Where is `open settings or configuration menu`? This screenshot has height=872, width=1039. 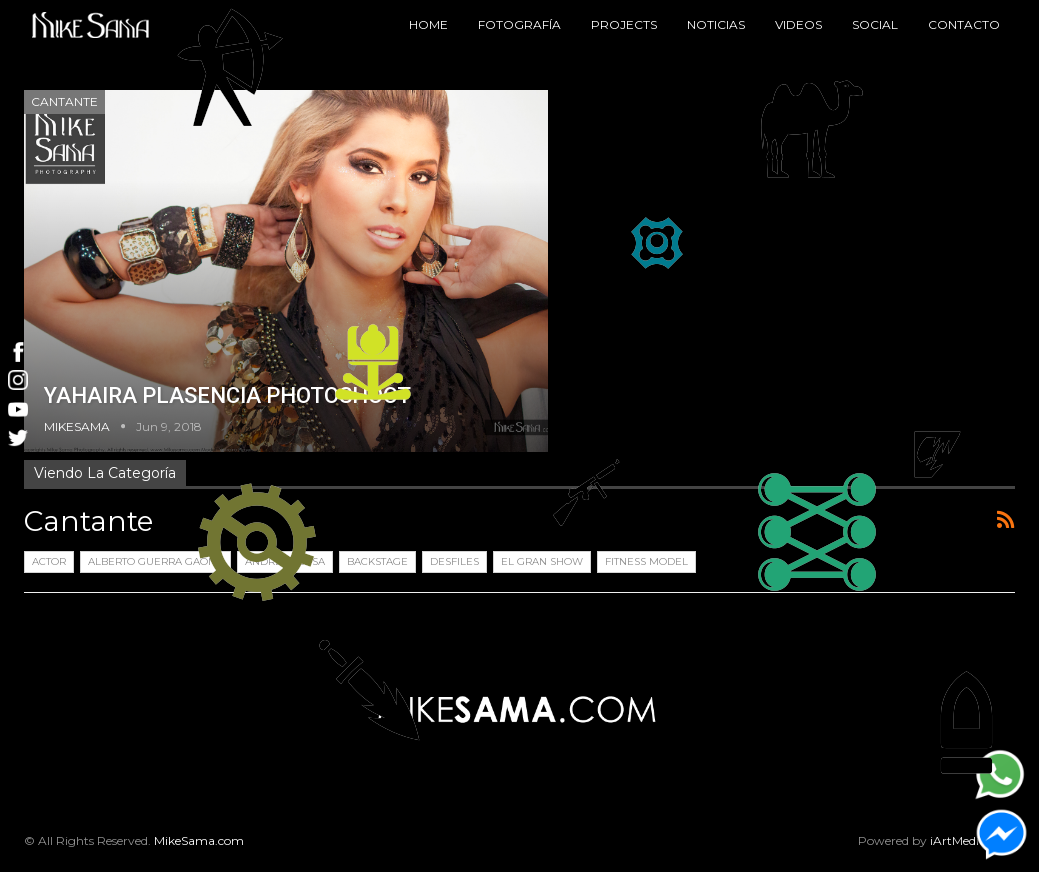
open settings or configuration menu is located at coordinates (657, 243).